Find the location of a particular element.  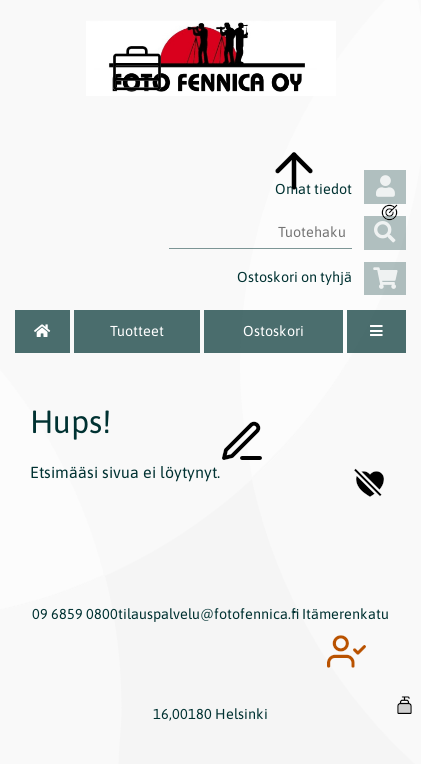

verify or approve a user account is located at coordinates (346, 651).